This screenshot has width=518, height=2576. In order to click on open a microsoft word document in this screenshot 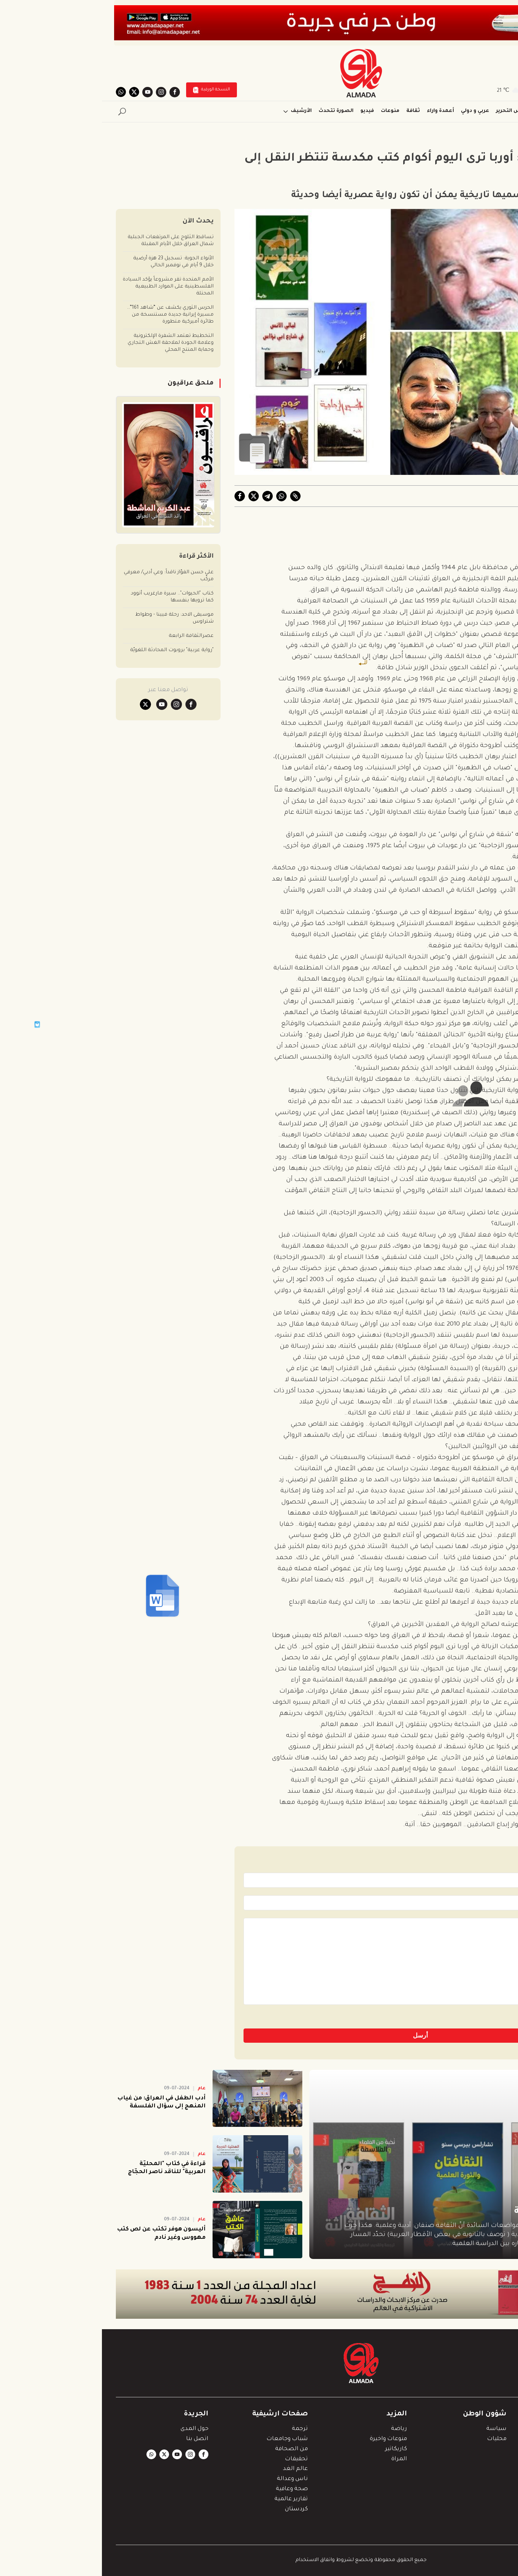, I will do `click(162, 1596)`.